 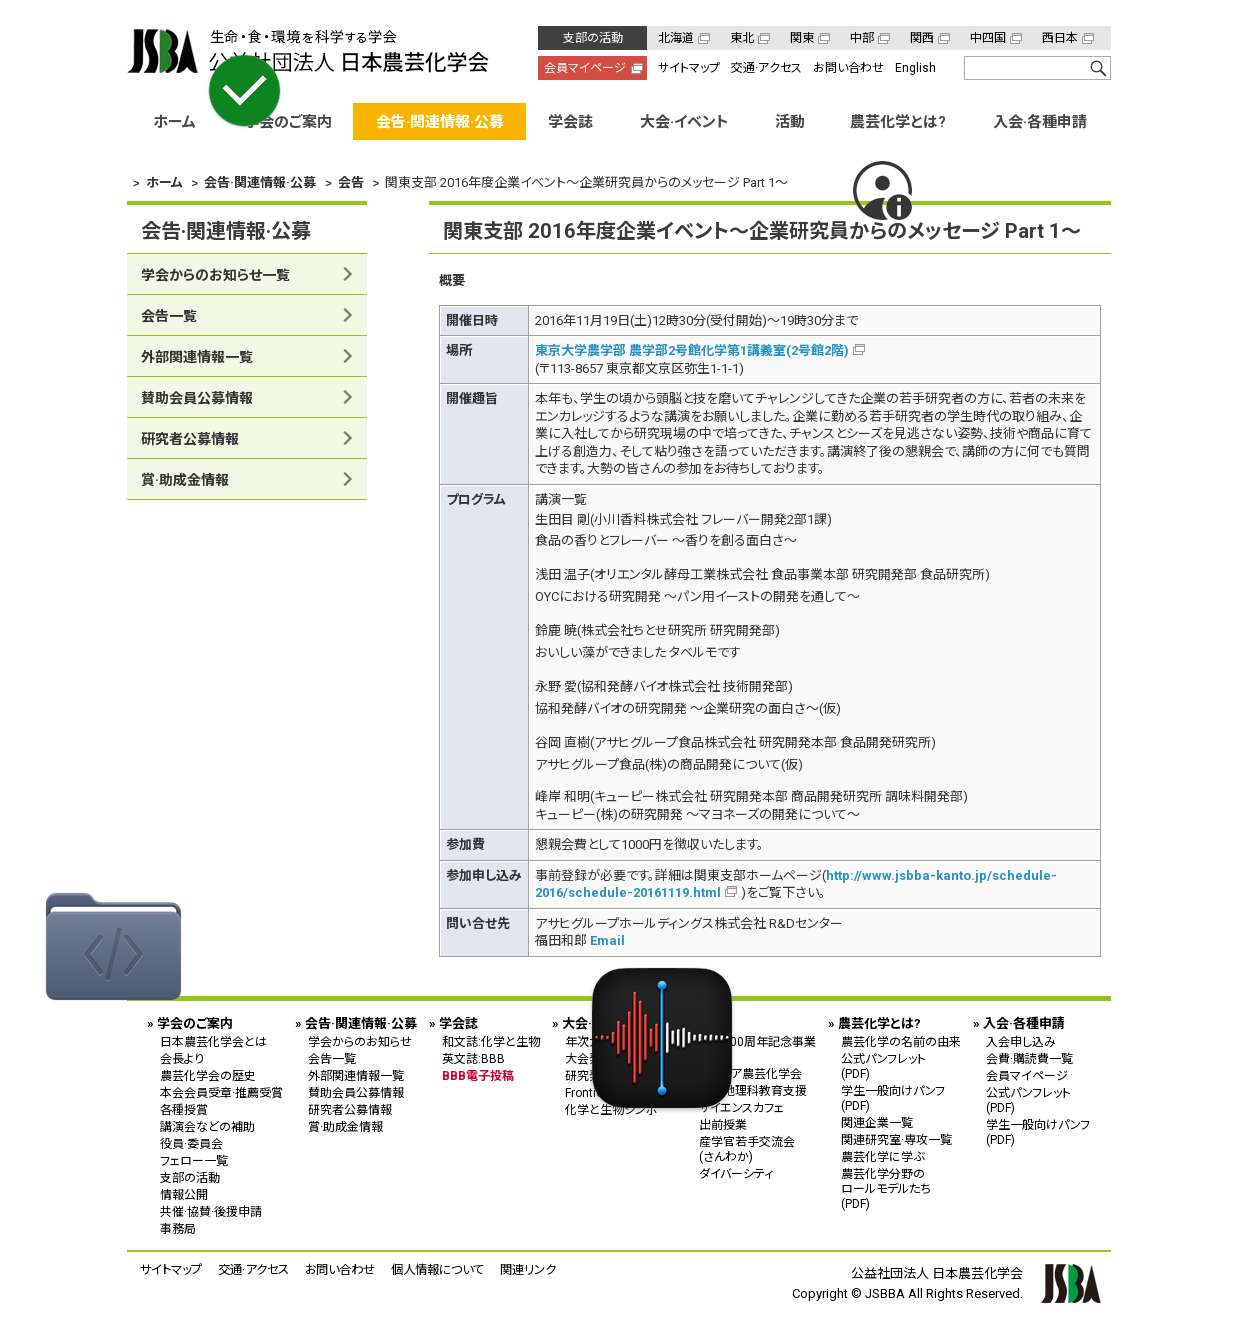 What do you see at coordinates (662, 1038) in the screenshot?
I see `open voice memos app` at bounding box center [662, 1038].